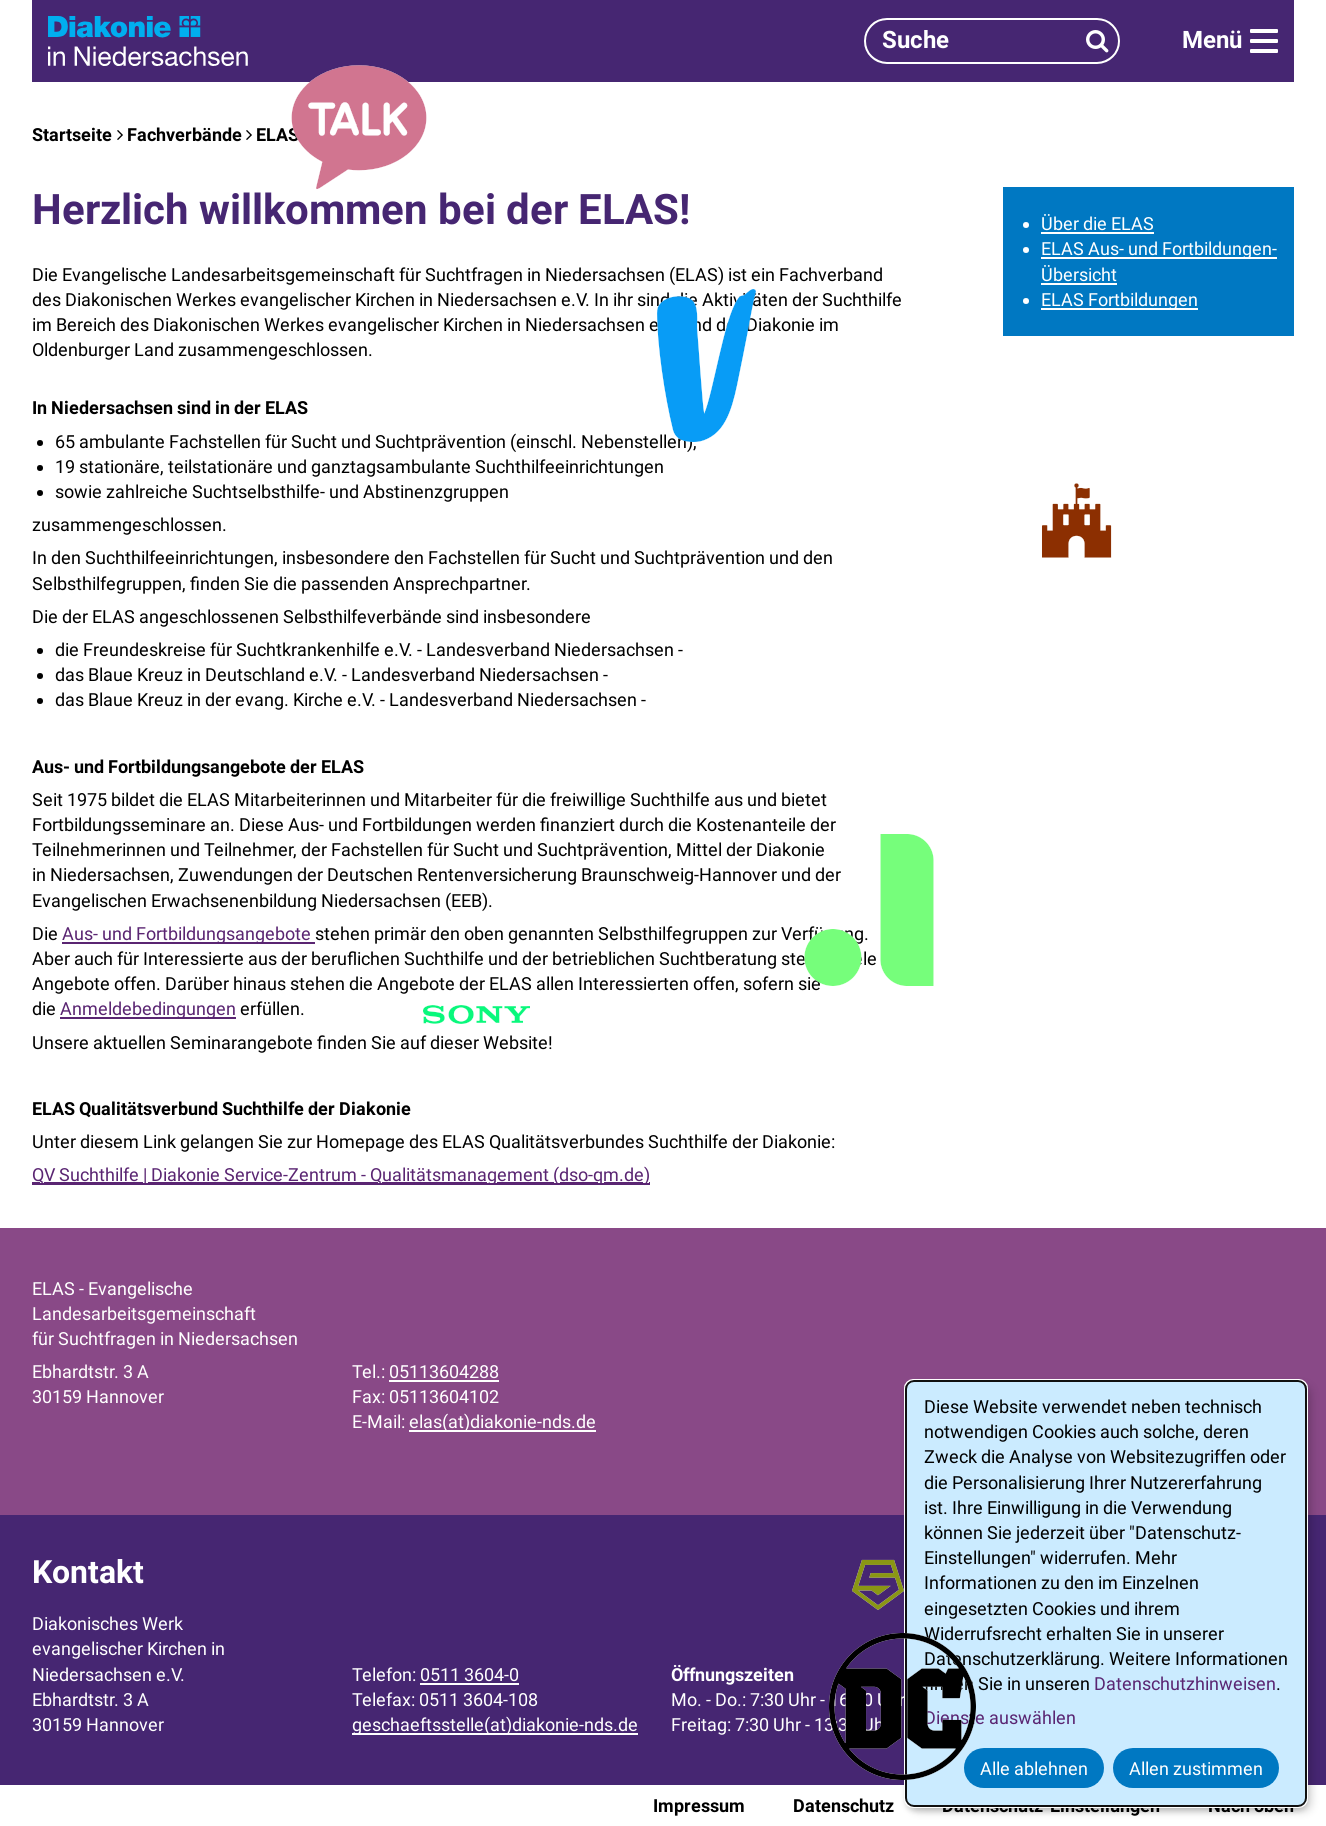  What do you see at coordinates (869, 910) in the screenshot?
I see `visit dunked portfolio website` at bounding box center [869, 910].